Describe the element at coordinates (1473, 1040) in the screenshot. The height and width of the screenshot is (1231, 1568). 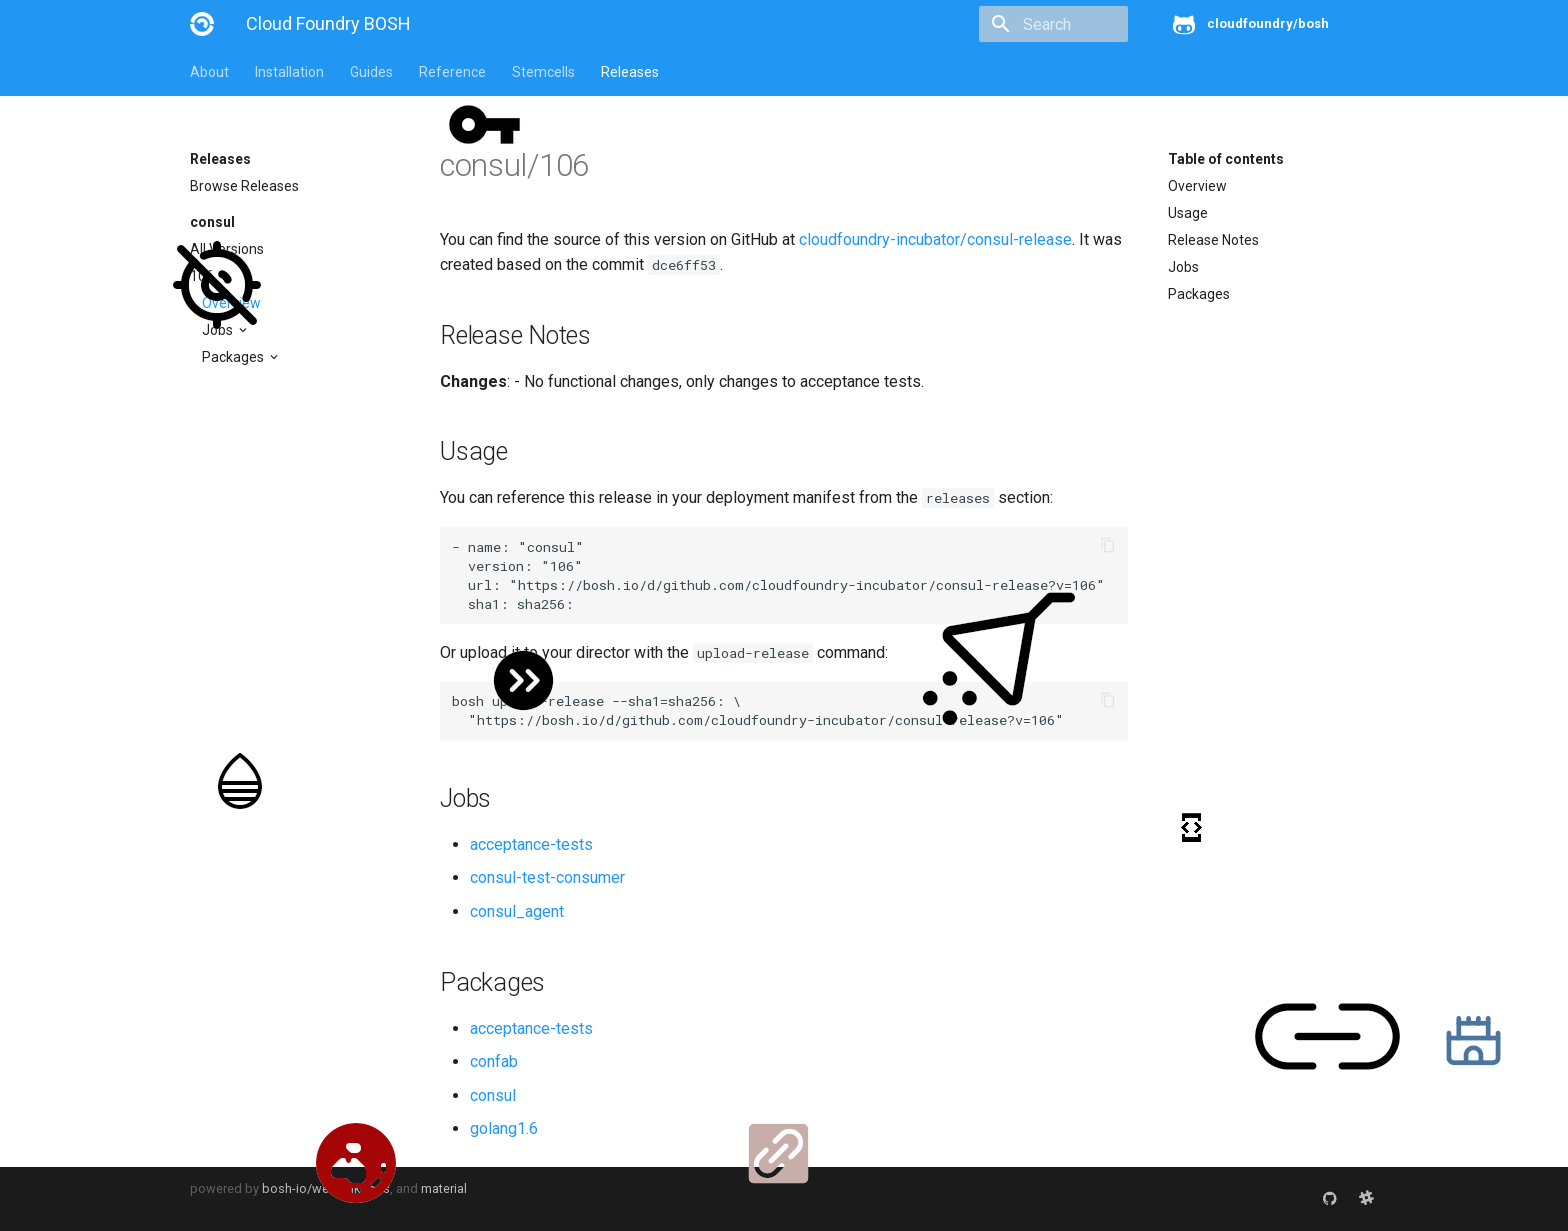
I see `access castle or fortress-themed game` at that location.